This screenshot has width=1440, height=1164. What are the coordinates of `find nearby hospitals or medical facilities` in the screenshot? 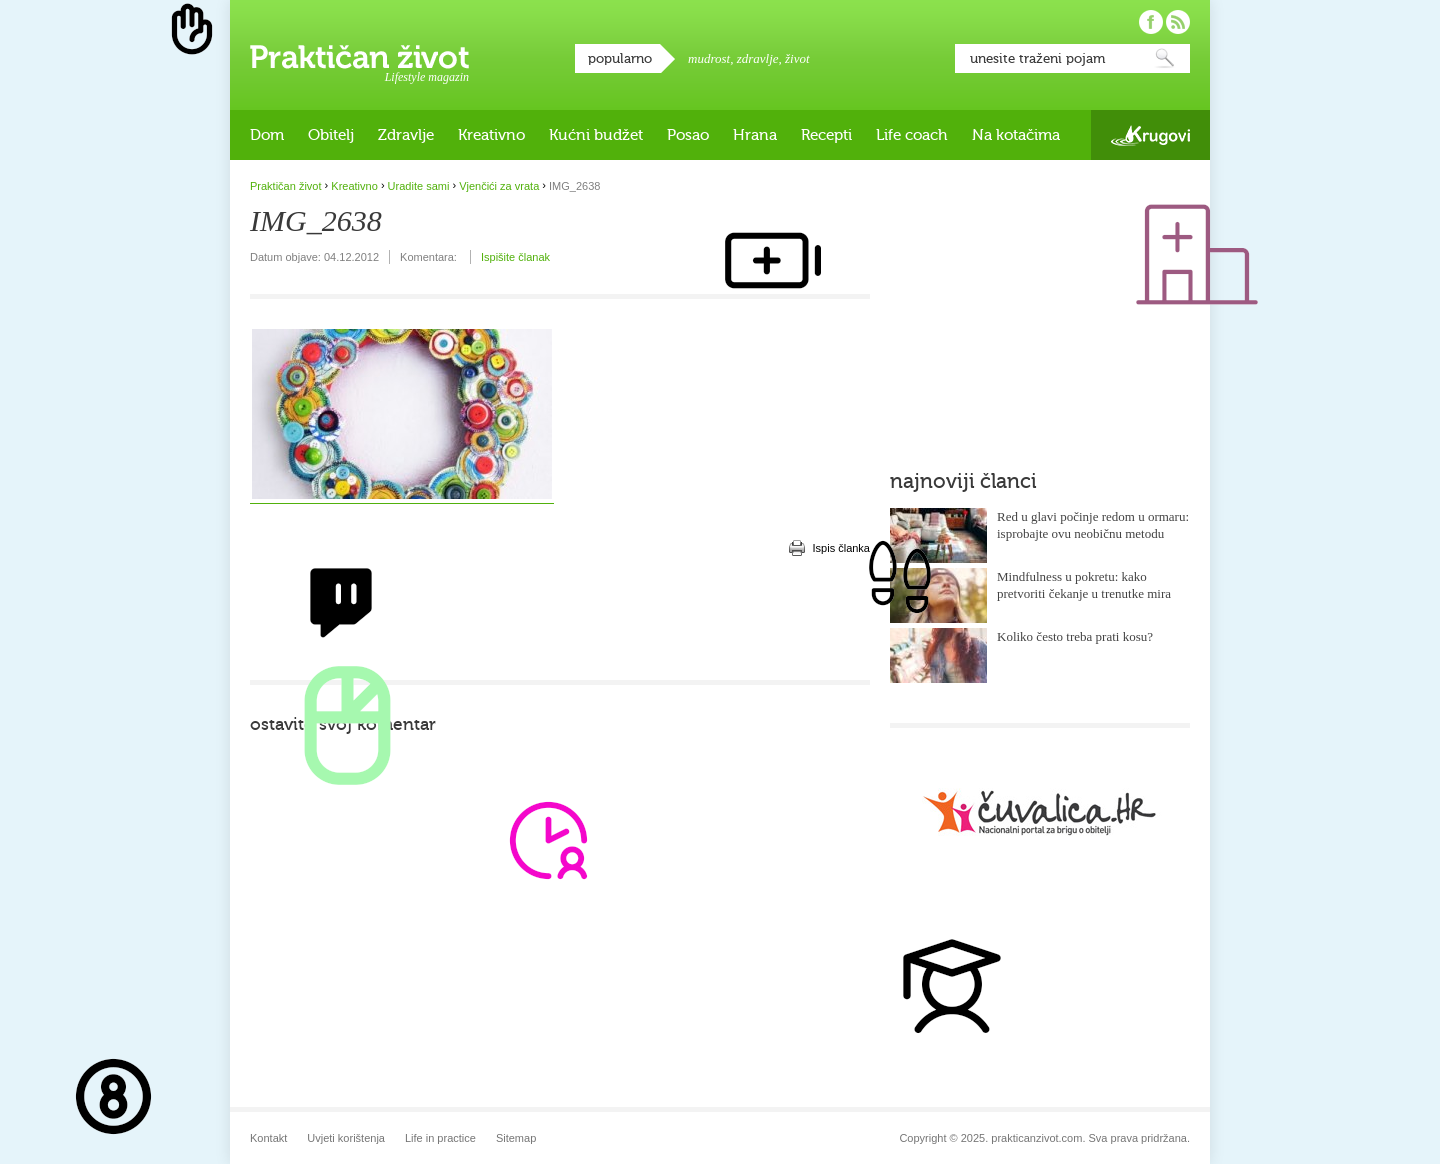 It's located at (1190, 254).